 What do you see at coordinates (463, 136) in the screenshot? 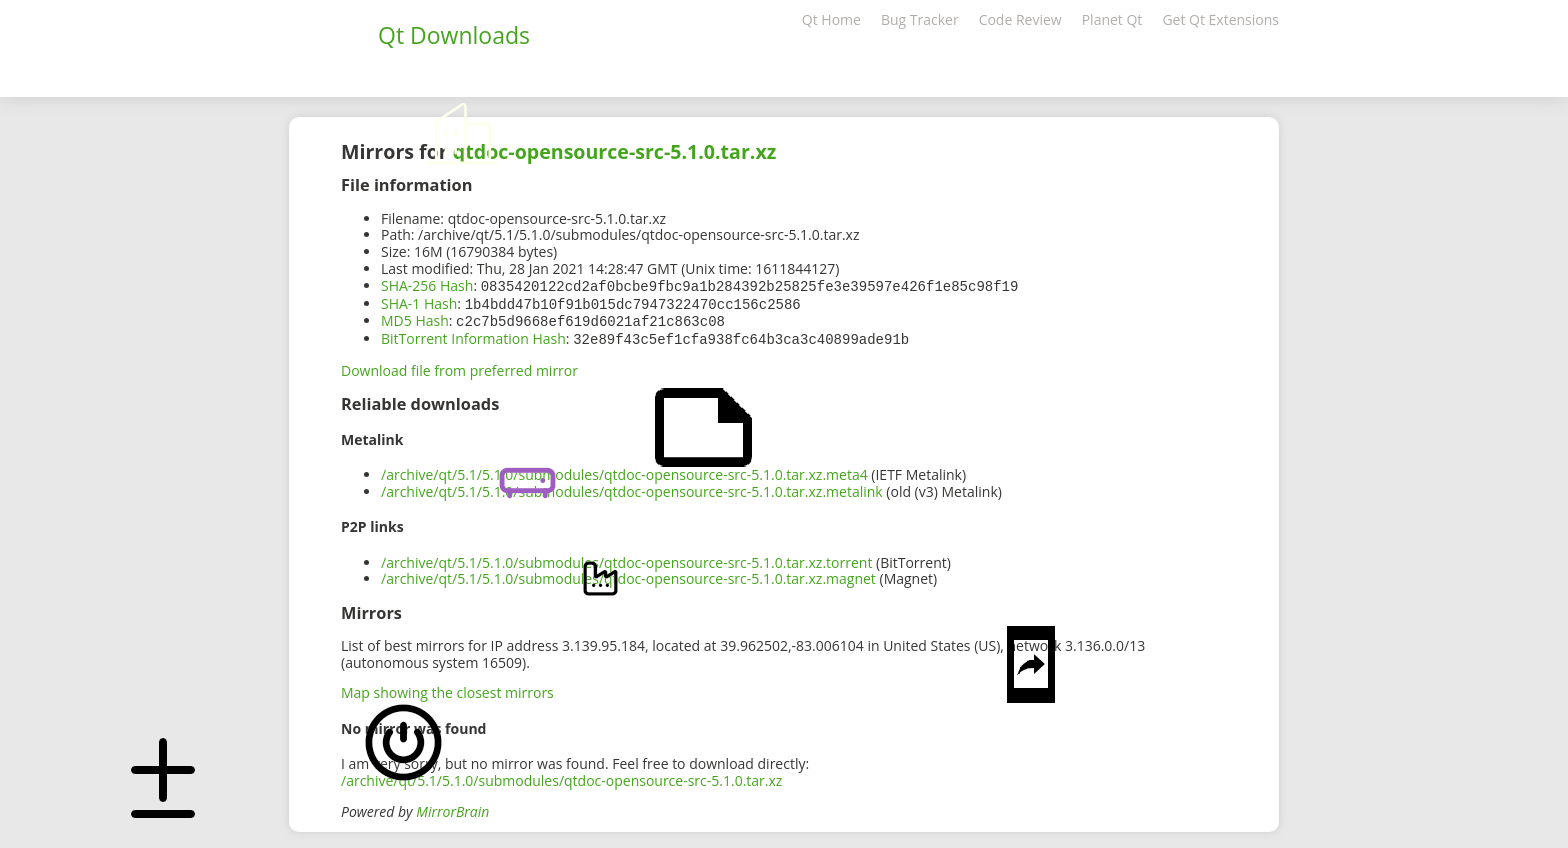
I see `view nearby buildings or properties` at bounding box center [463, 136].